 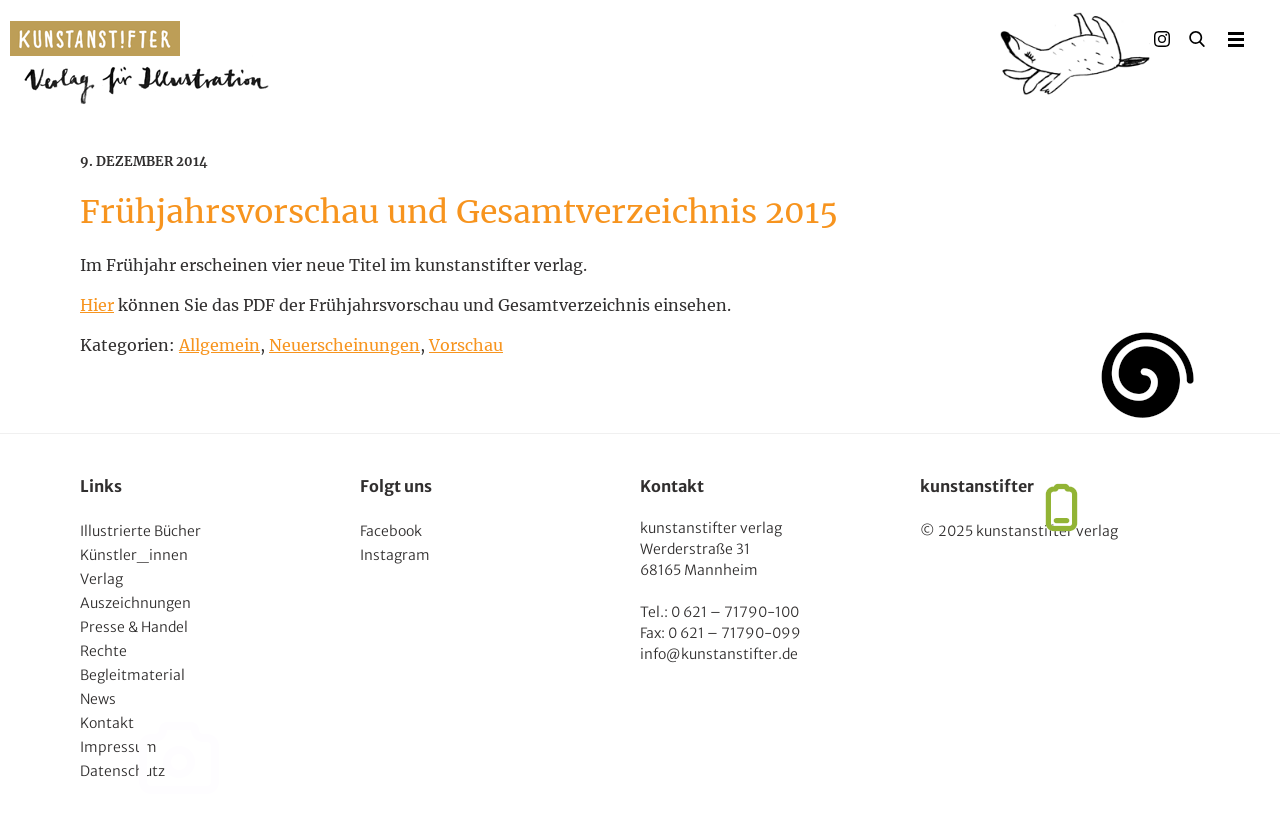 I want to click on take a photo, so click(x=179, y=758).